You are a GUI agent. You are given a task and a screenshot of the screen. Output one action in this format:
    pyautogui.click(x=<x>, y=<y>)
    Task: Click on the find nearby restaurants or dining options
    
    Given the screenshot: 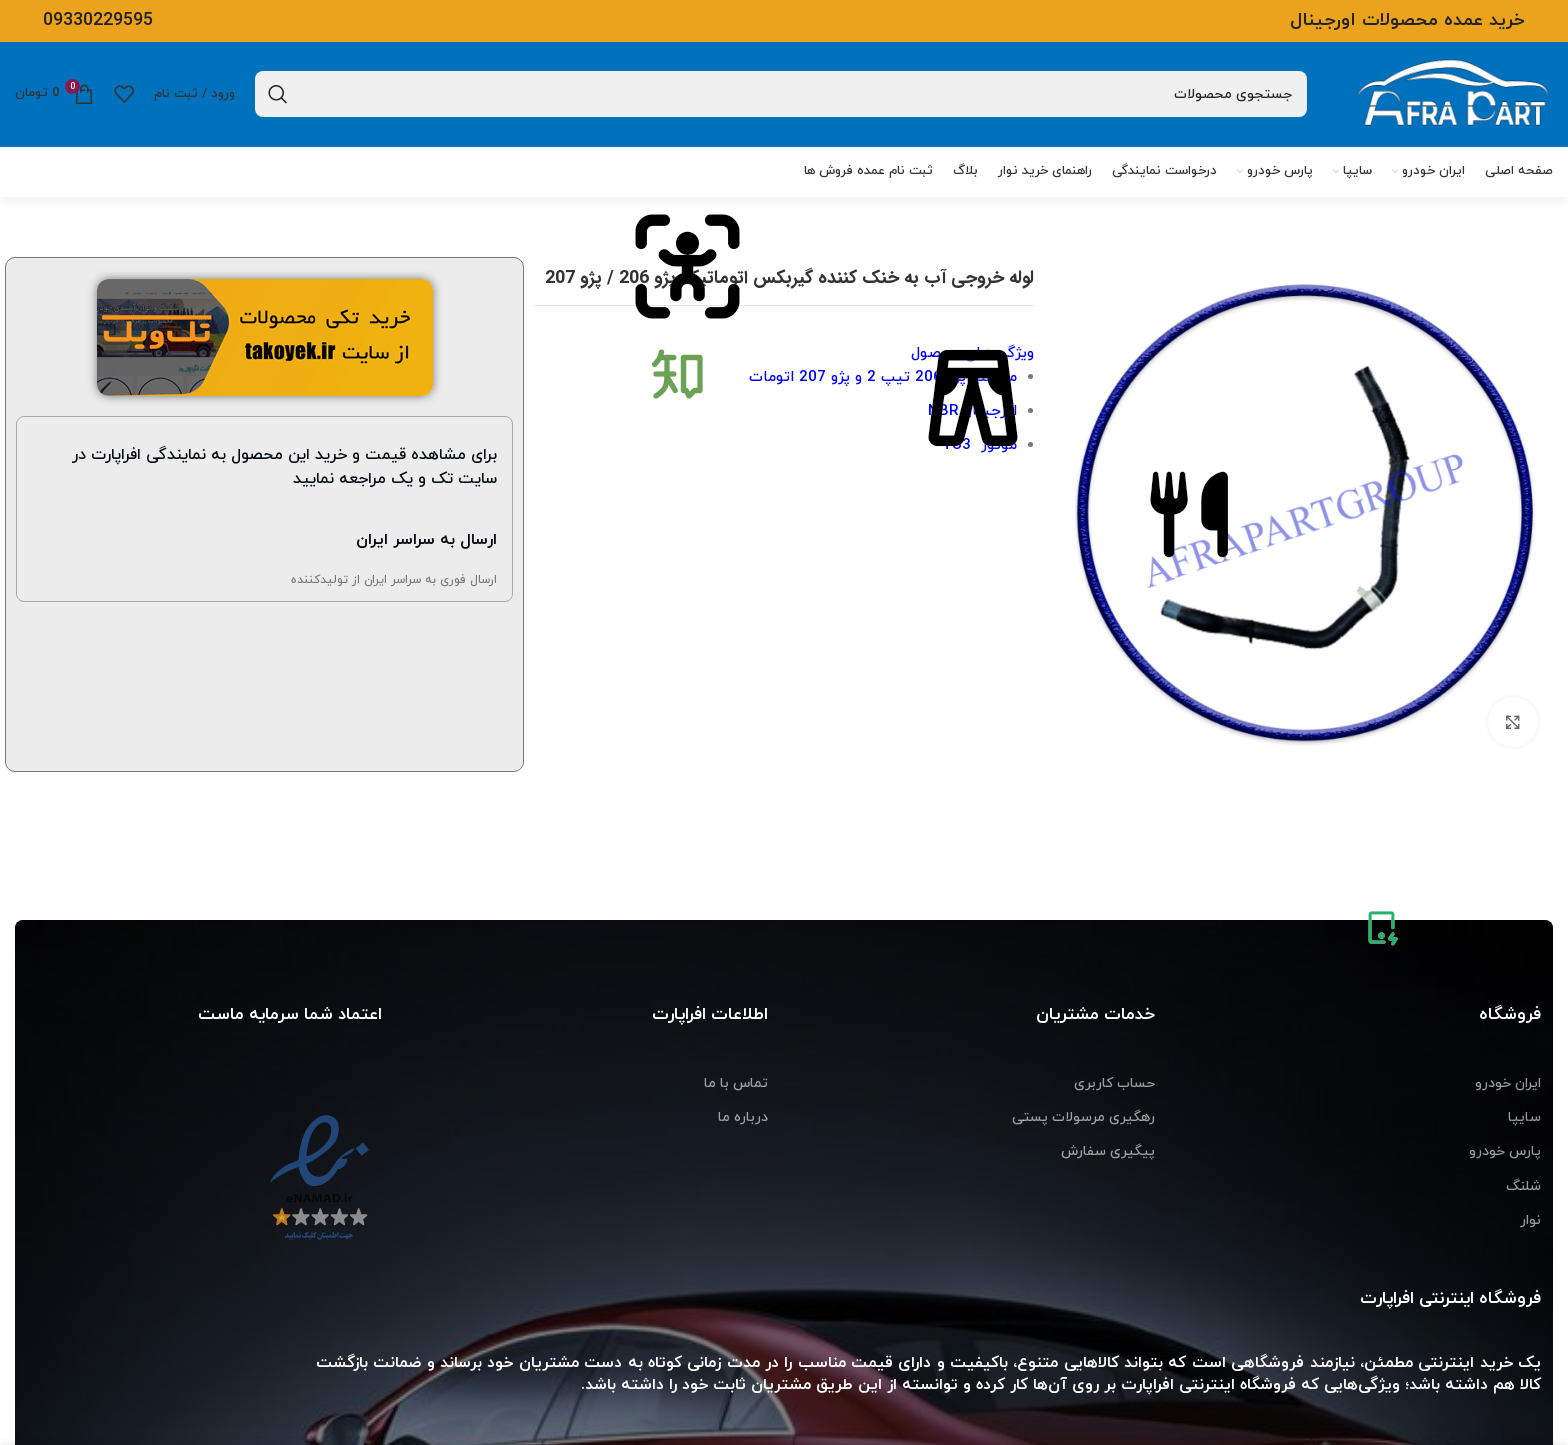 What is the action you would take?
    pyautogui.click(x=1190, y=514)
    